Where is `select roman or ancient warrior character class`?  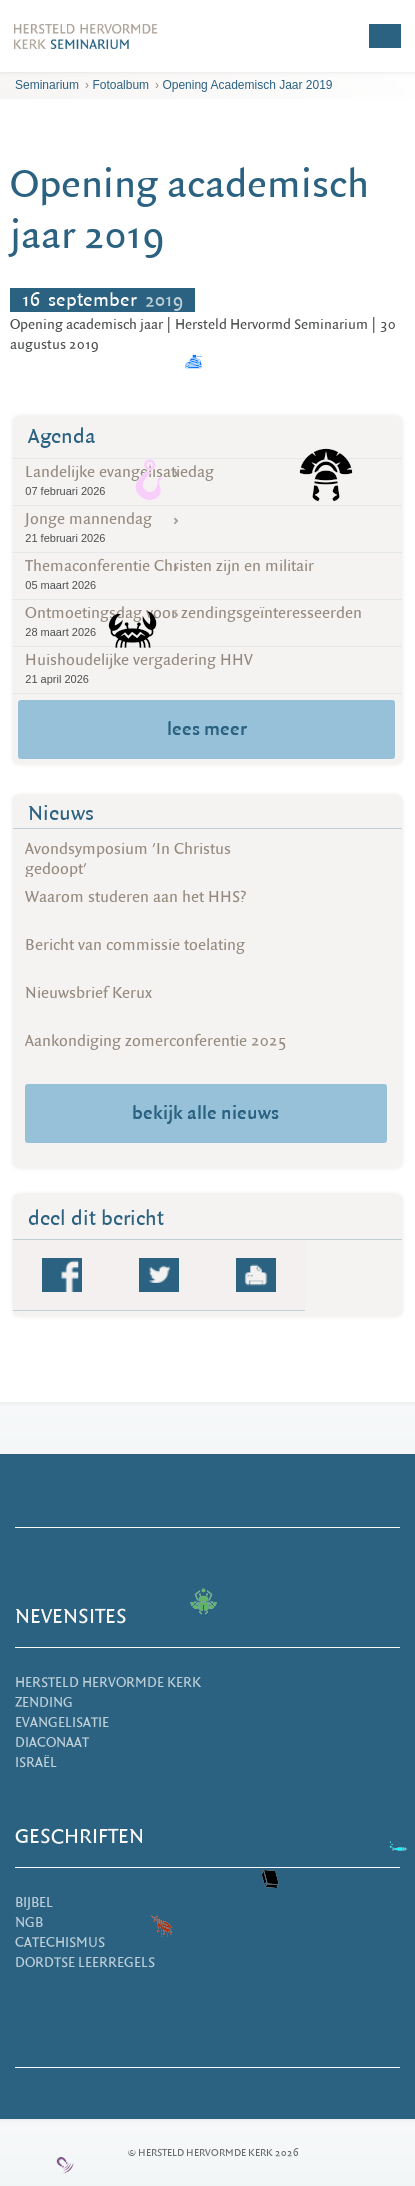
select roman or ancient warrior character class is located at coordinates (326, 475).